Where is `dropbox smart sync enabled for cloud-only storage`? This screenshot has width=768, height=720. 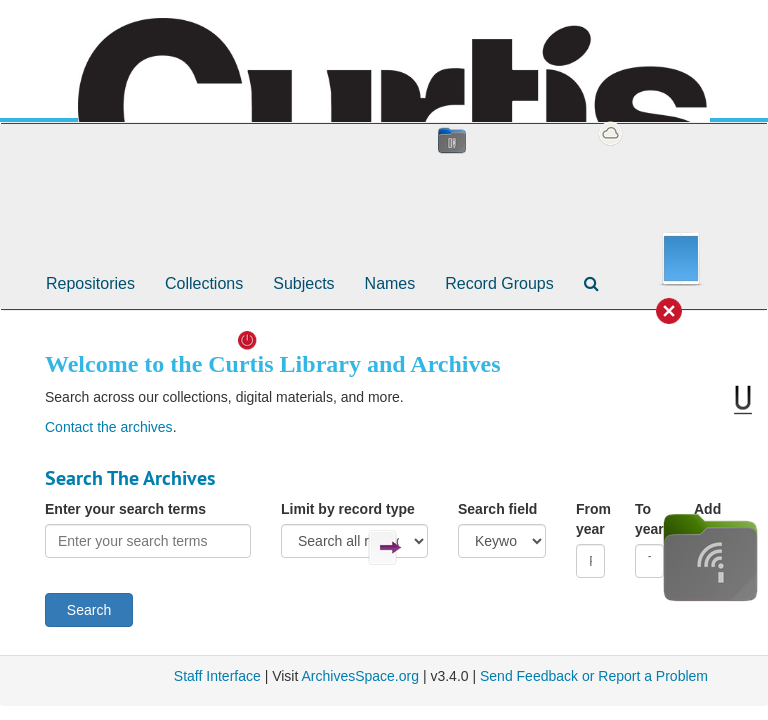
dropbox smart sync enabled for cloud-only storage is located at coordinates (610, 133).